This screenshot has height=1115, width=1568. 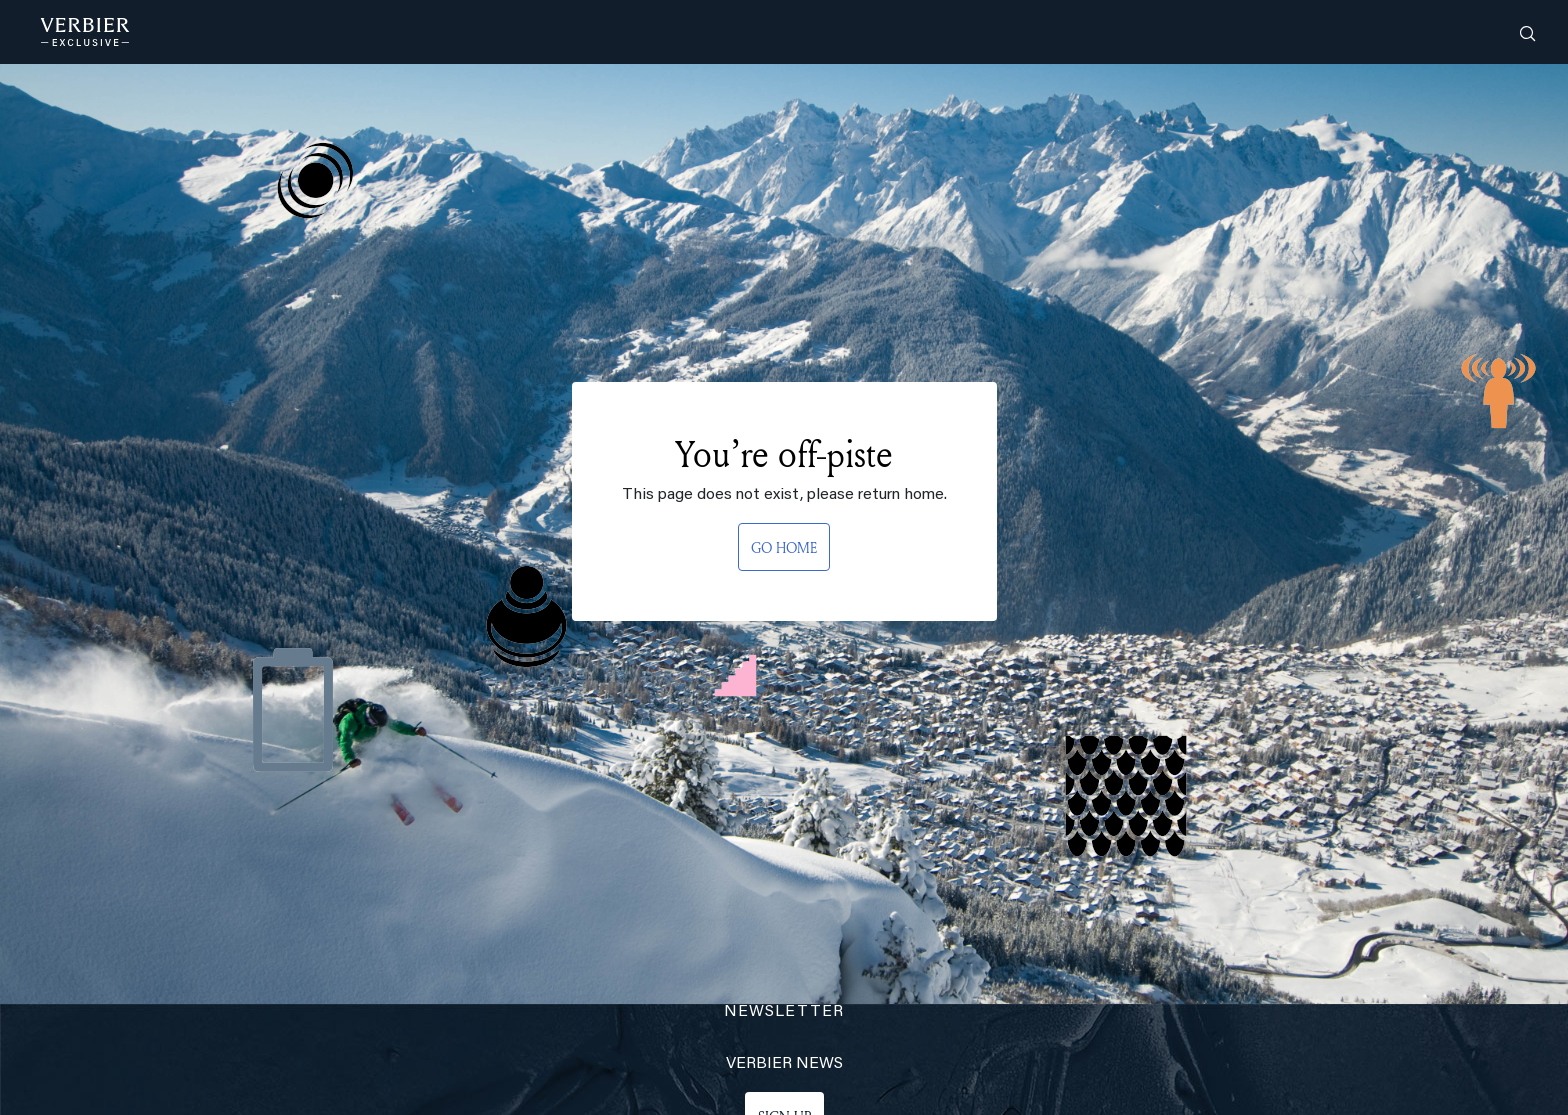 I want to click on indicates empty battery status, so click(x=293, y=710).